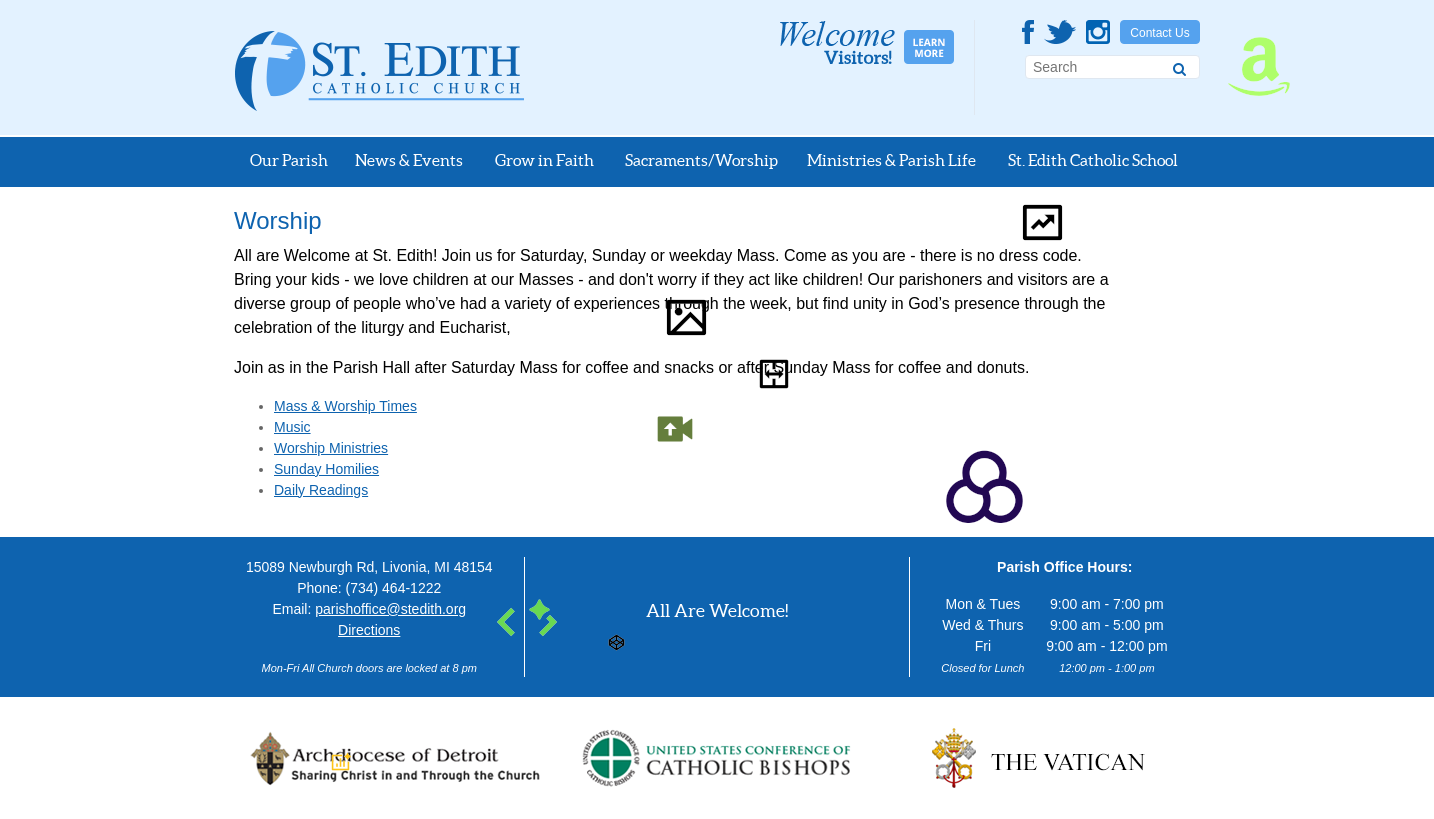 Image resolution: width=1434 pixels, height=819 pixels. What do you see at coordinates (774, 374) in the screenshot?
I see `split table cells horizontally` at bounding box center [774, 374].